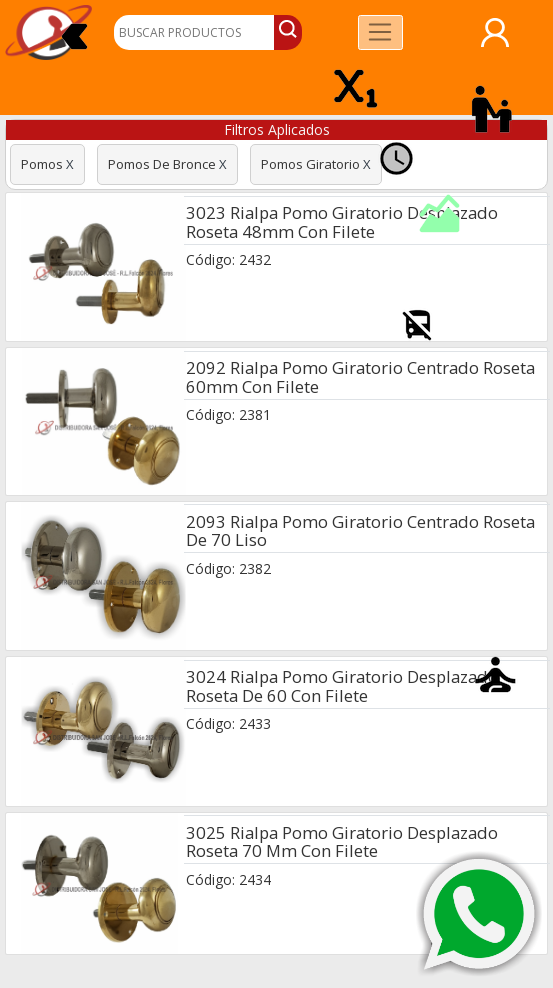 Image resolution: width=553 pixels, height=988 pixels. Describe the element at coordinates (493, 109) in the screenshot. I see `parental supervision required` at that location.